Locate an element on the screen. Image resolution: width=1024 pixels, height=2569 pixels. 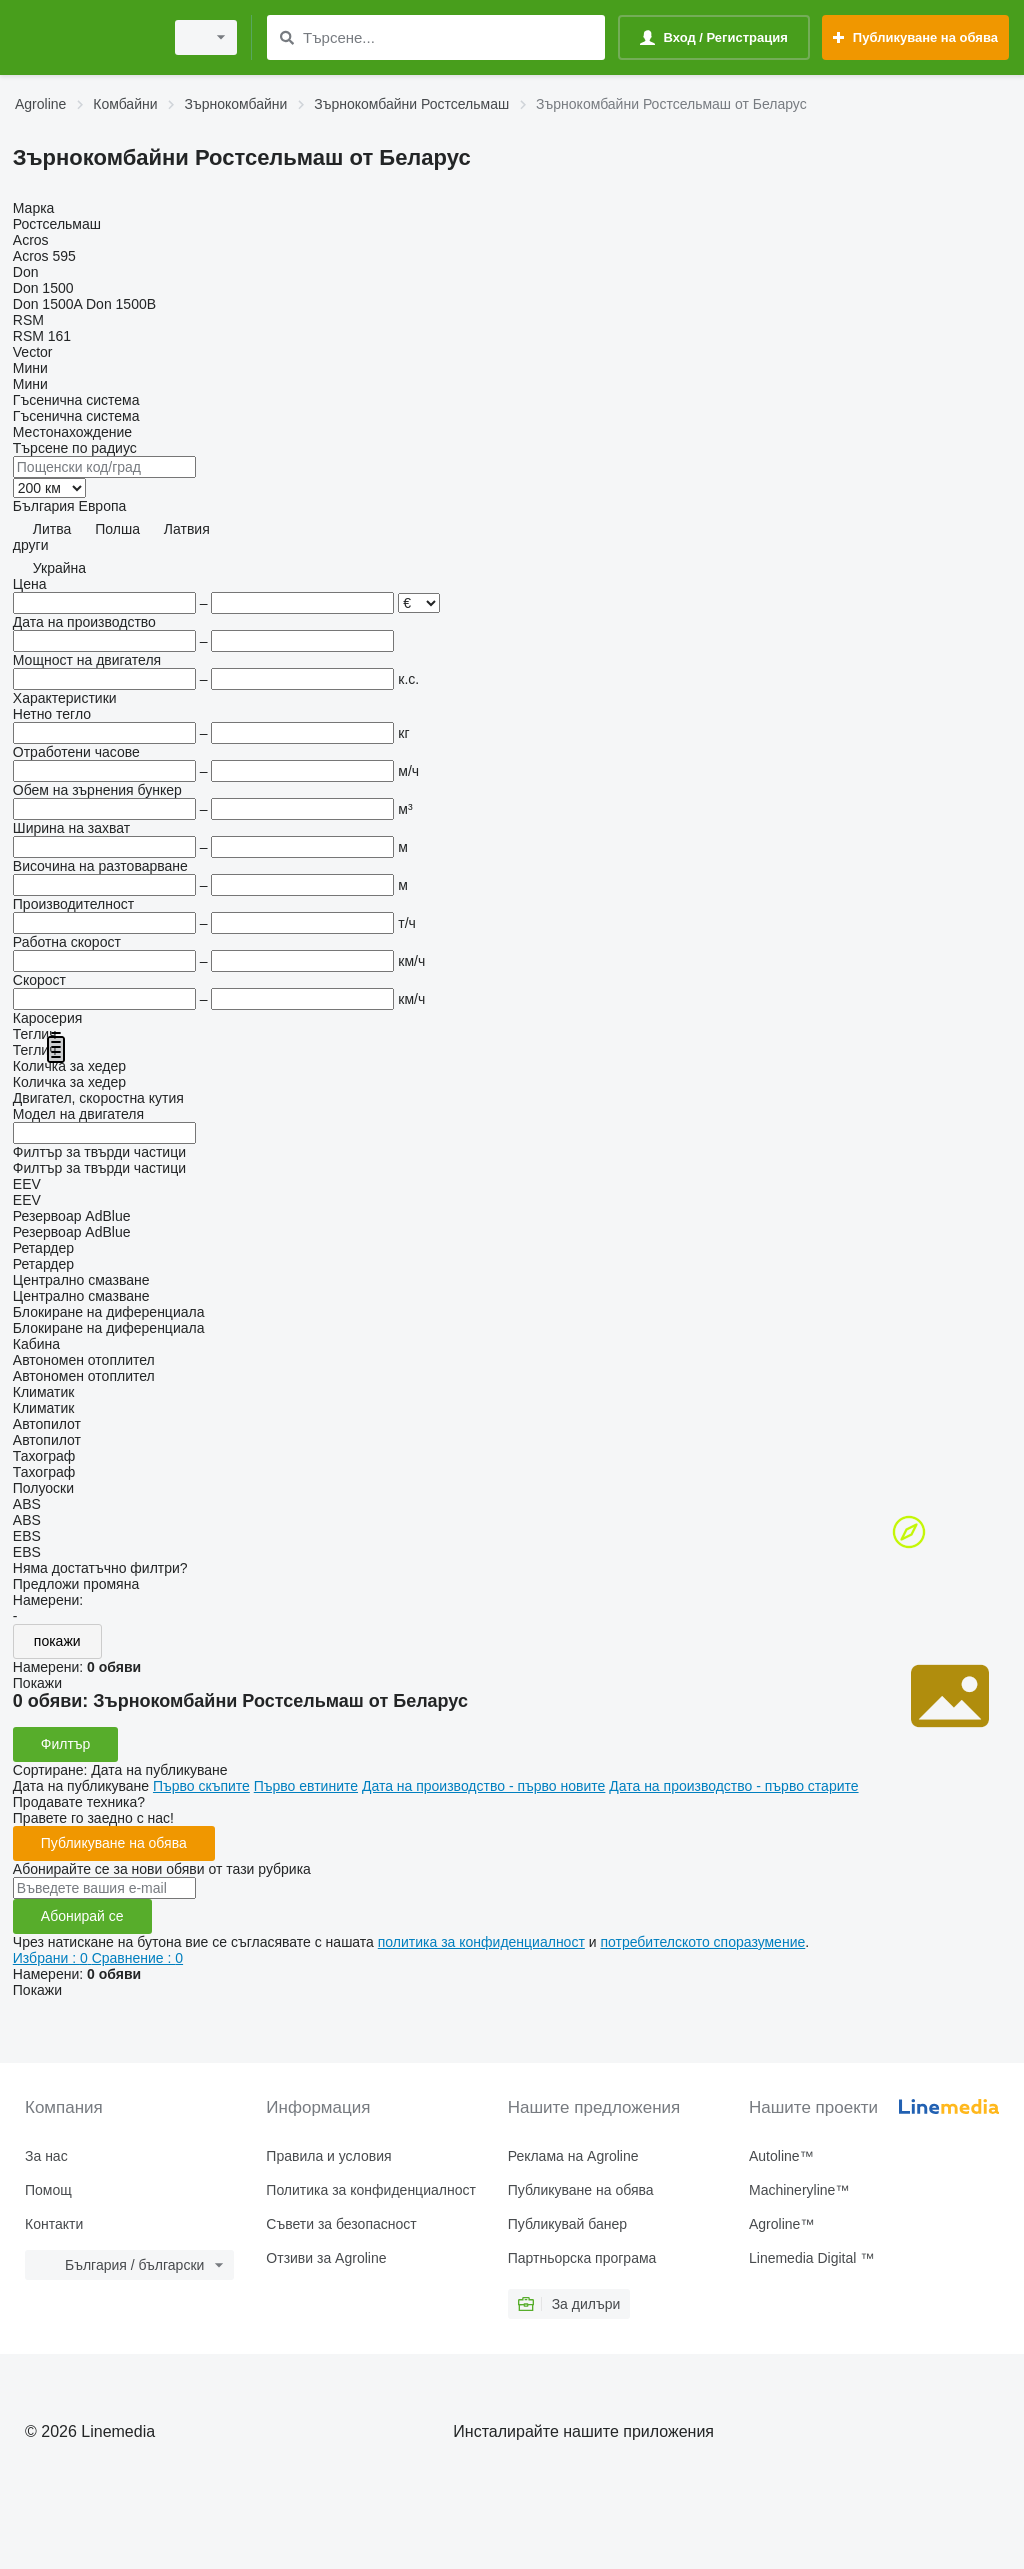
view photos or images is located at coordinates (950, 1696).